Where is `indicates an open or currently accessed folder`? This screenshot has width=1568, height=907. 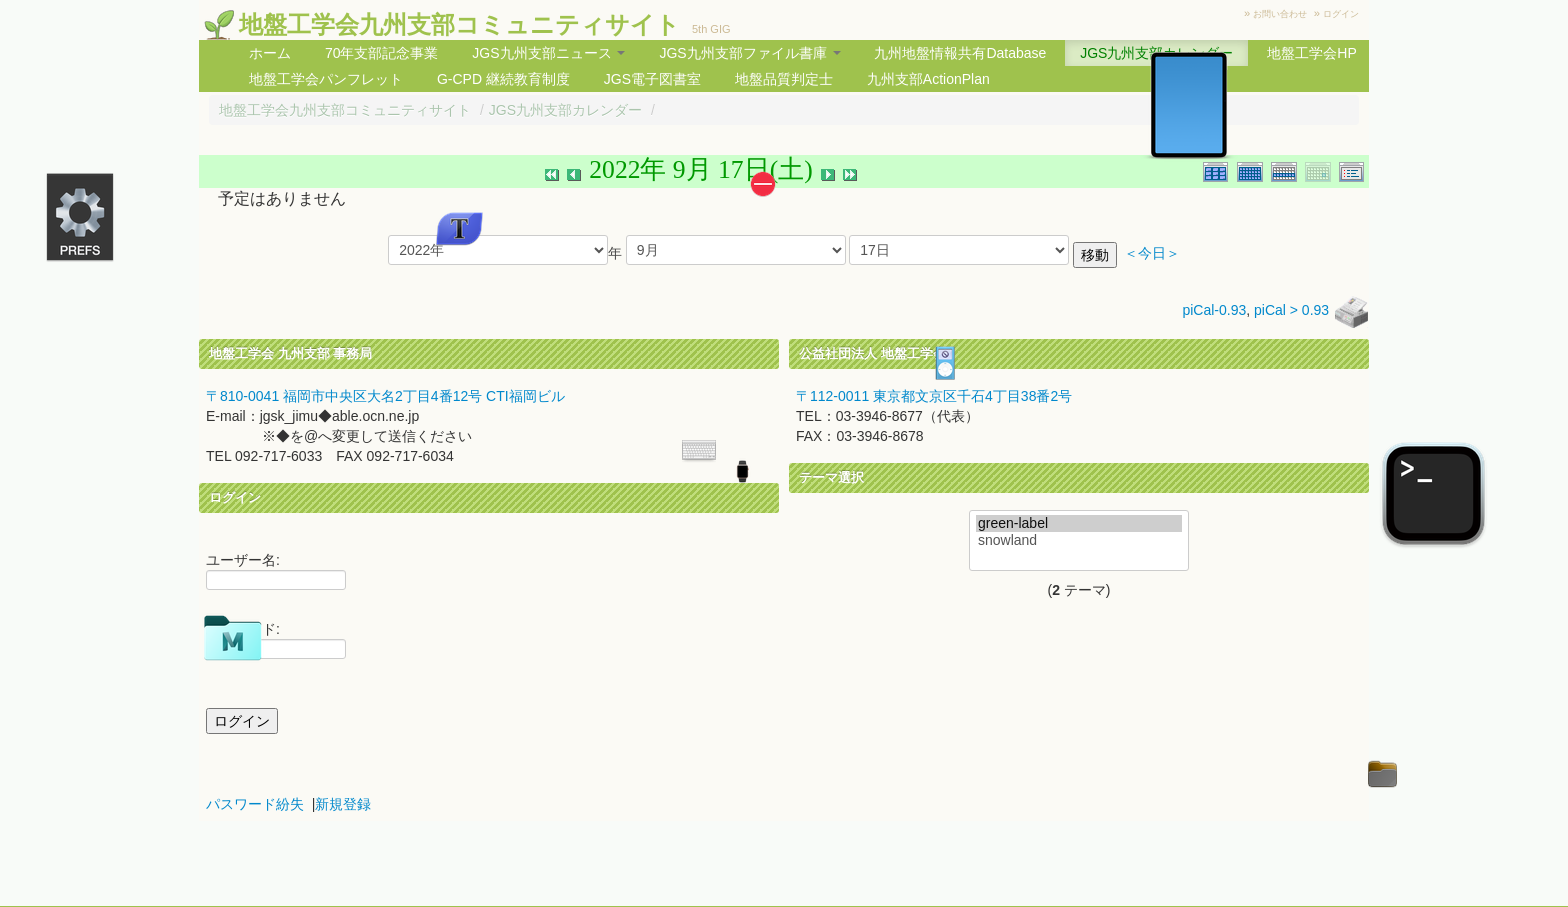 indicates an open or currently accessed folder is located at coordinates (1382, 773).